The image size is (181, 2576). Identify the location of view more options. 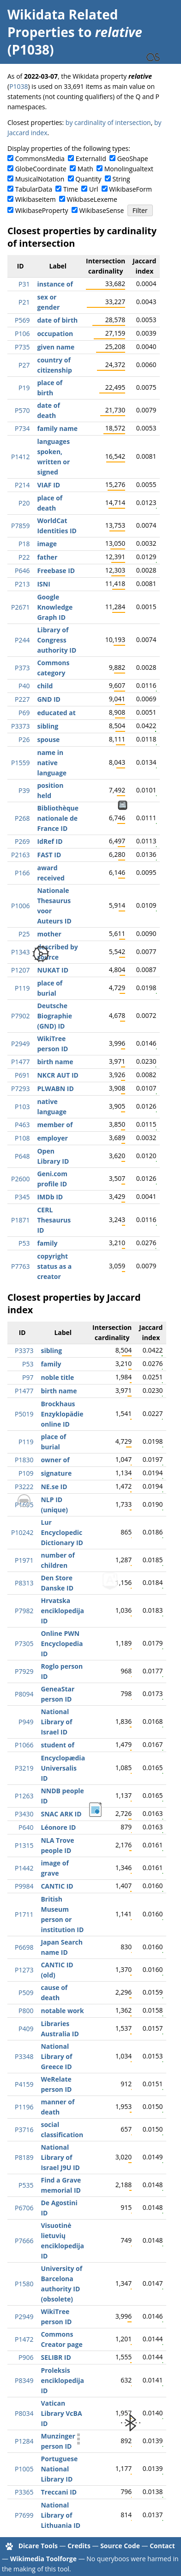
(78, 2439).